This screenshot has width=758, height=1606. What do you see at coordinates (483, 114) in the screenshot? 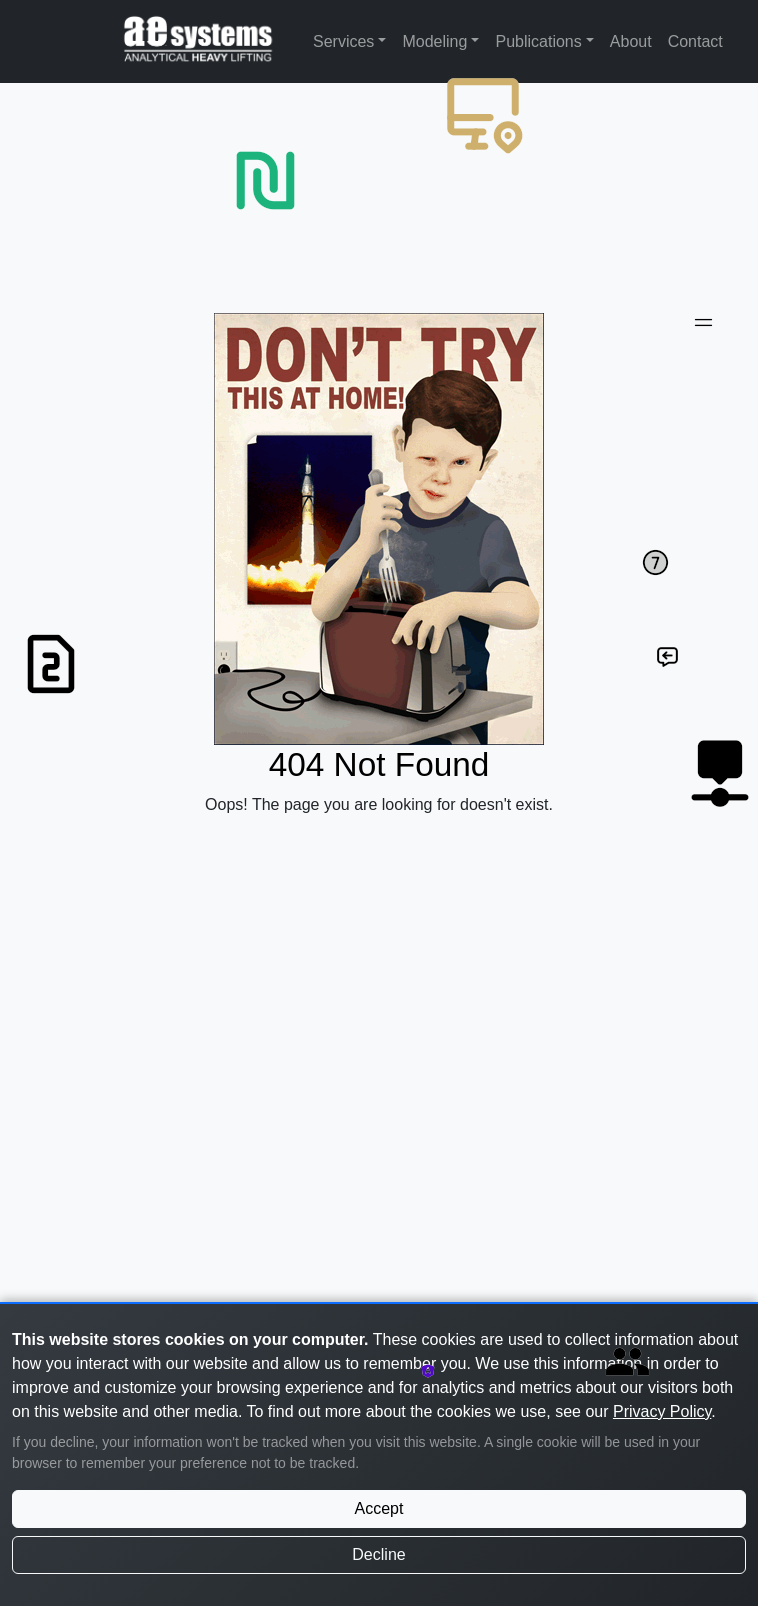
I see `view device location on map` at bounding box center [483, 114].